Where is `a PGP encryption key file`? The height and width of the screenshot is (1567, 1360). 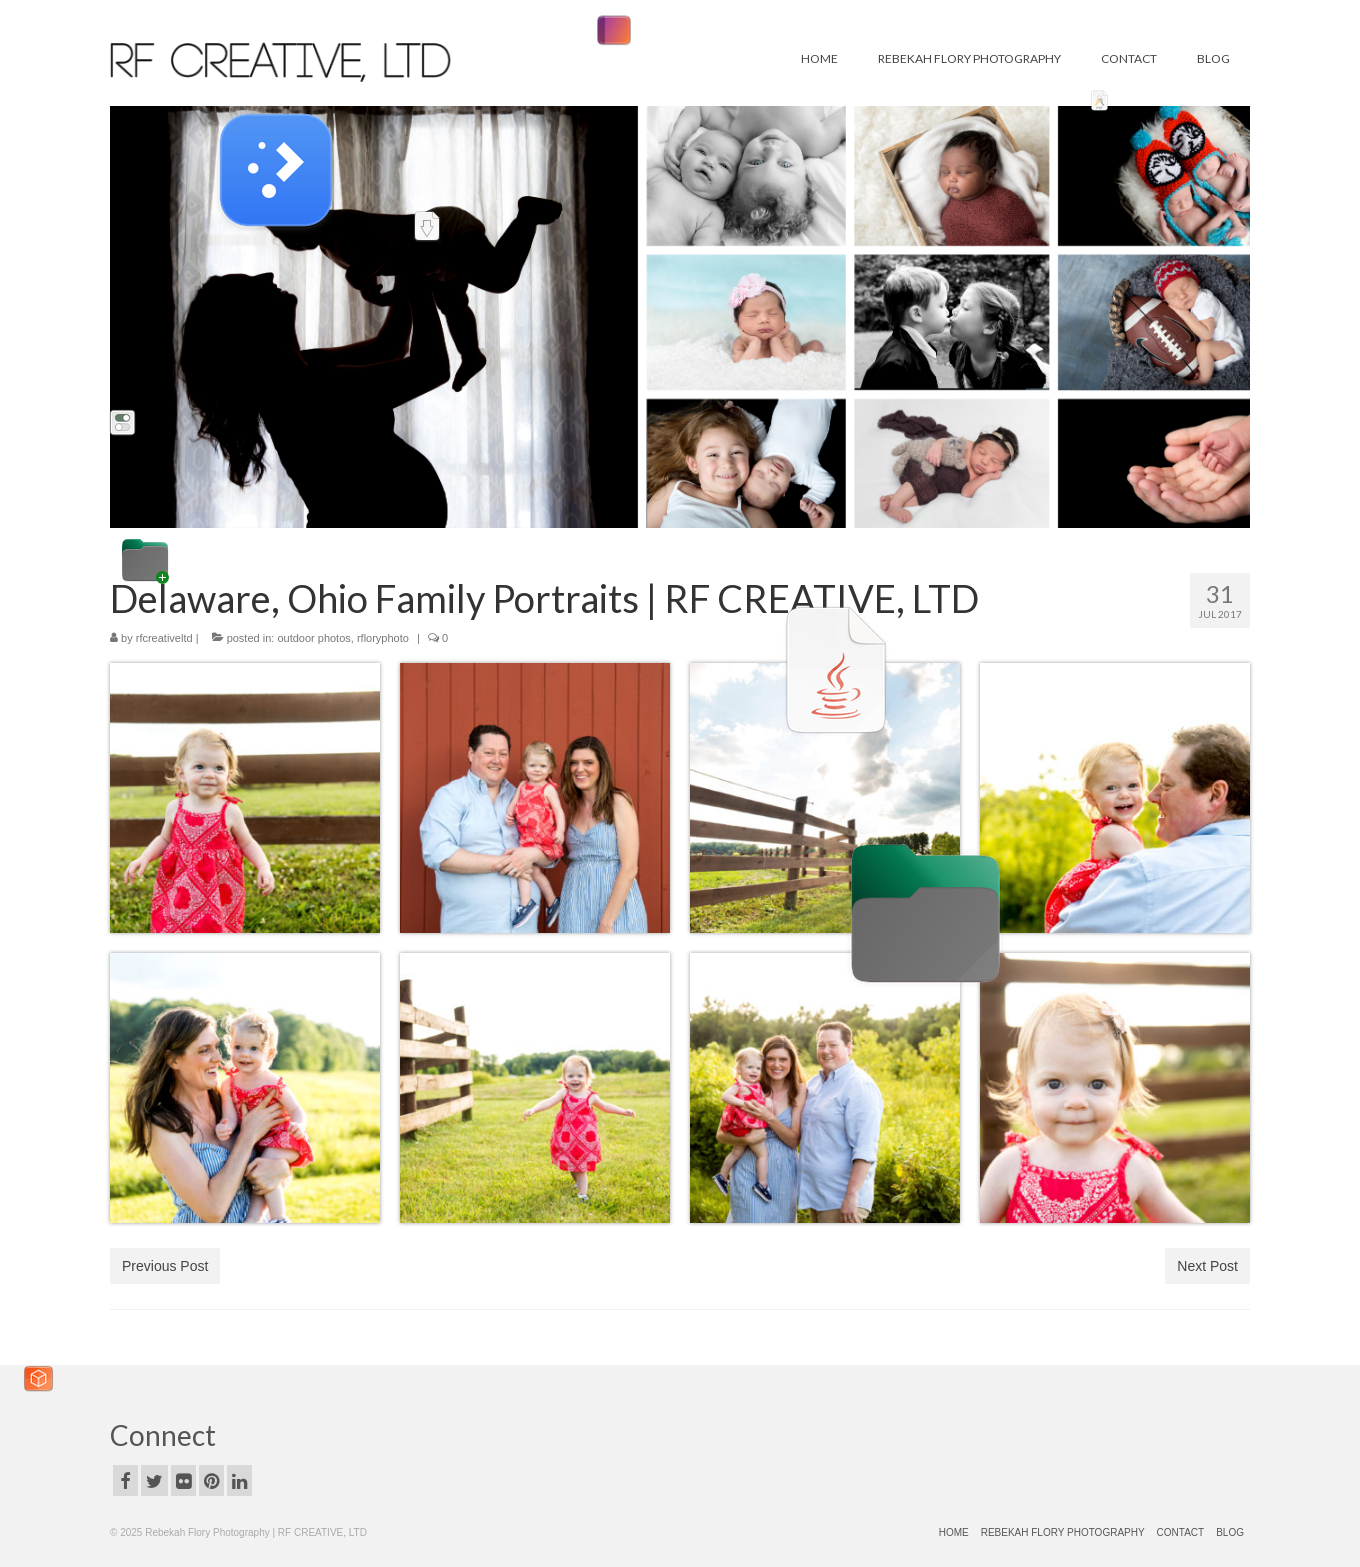 a PGP encryption key file is located at coordinates (1099, 100).